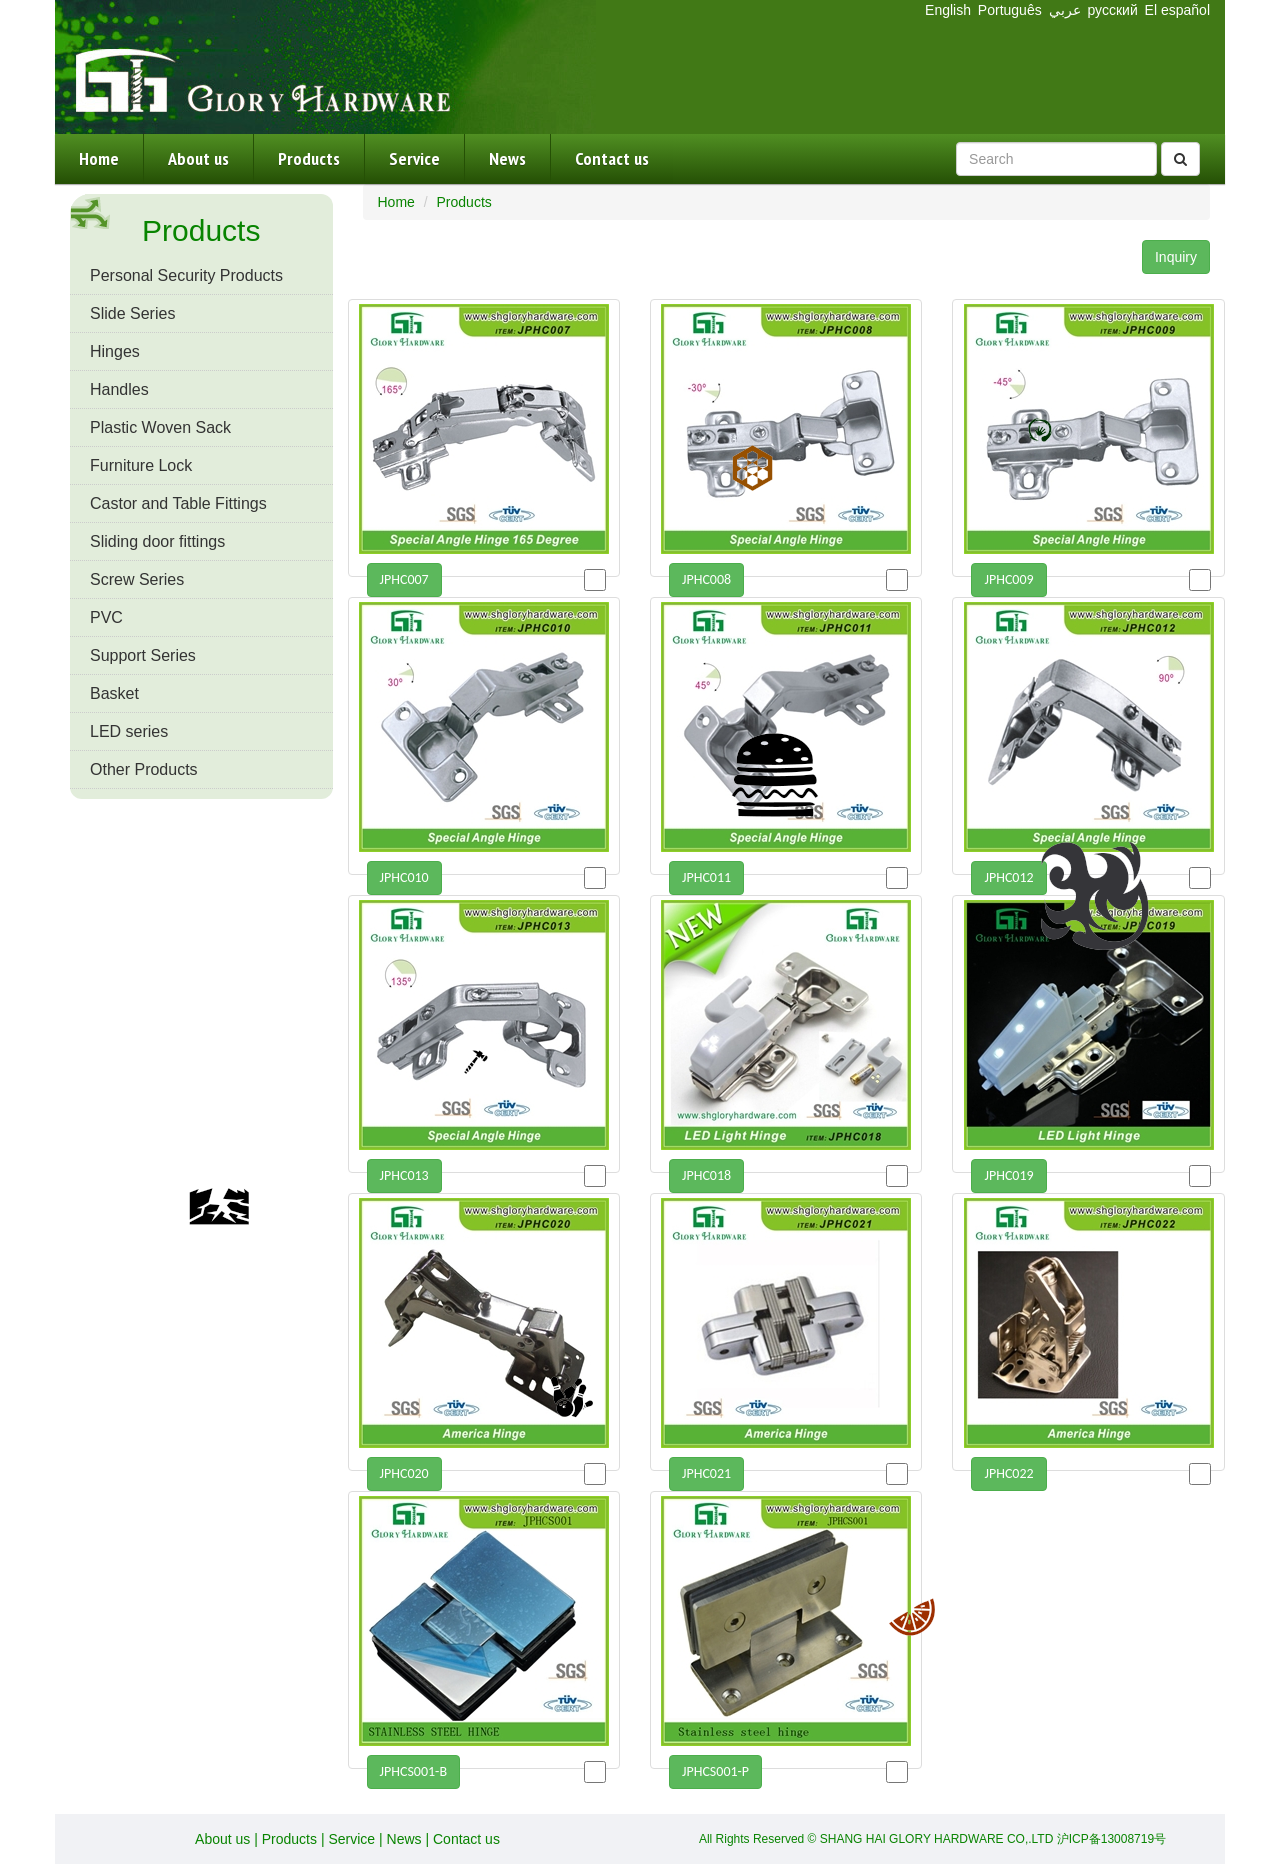  Describe the element at coordinates (1040, 430) in the screenshot. I see `activate a magic ability or spell` at that location.